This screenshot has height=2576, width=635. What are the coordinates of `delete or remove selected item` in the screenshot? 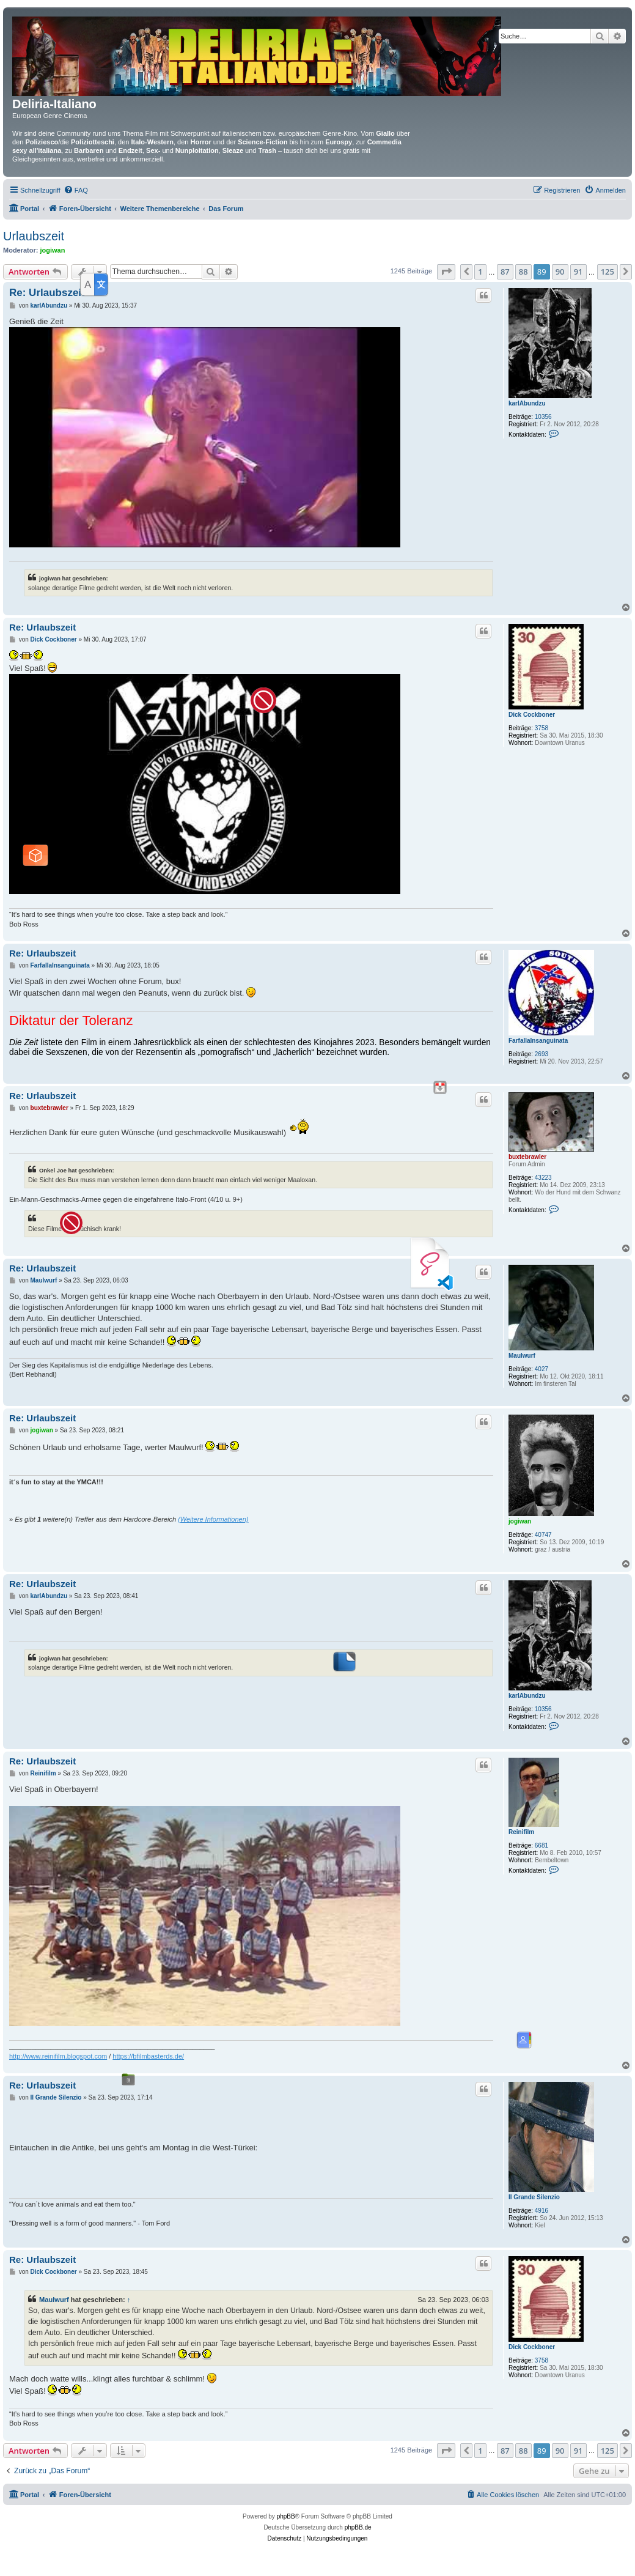 It's located at (71, 1223).